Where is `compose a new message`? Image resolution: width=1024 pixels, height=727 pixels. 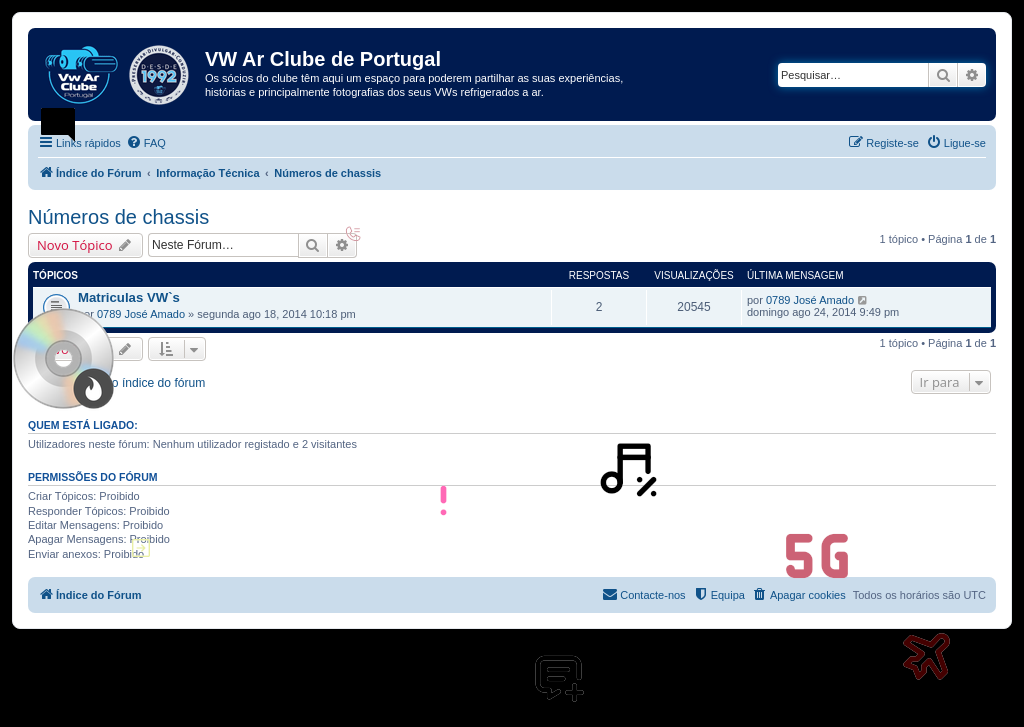 compose a new message is located at coordinates (558, 676).